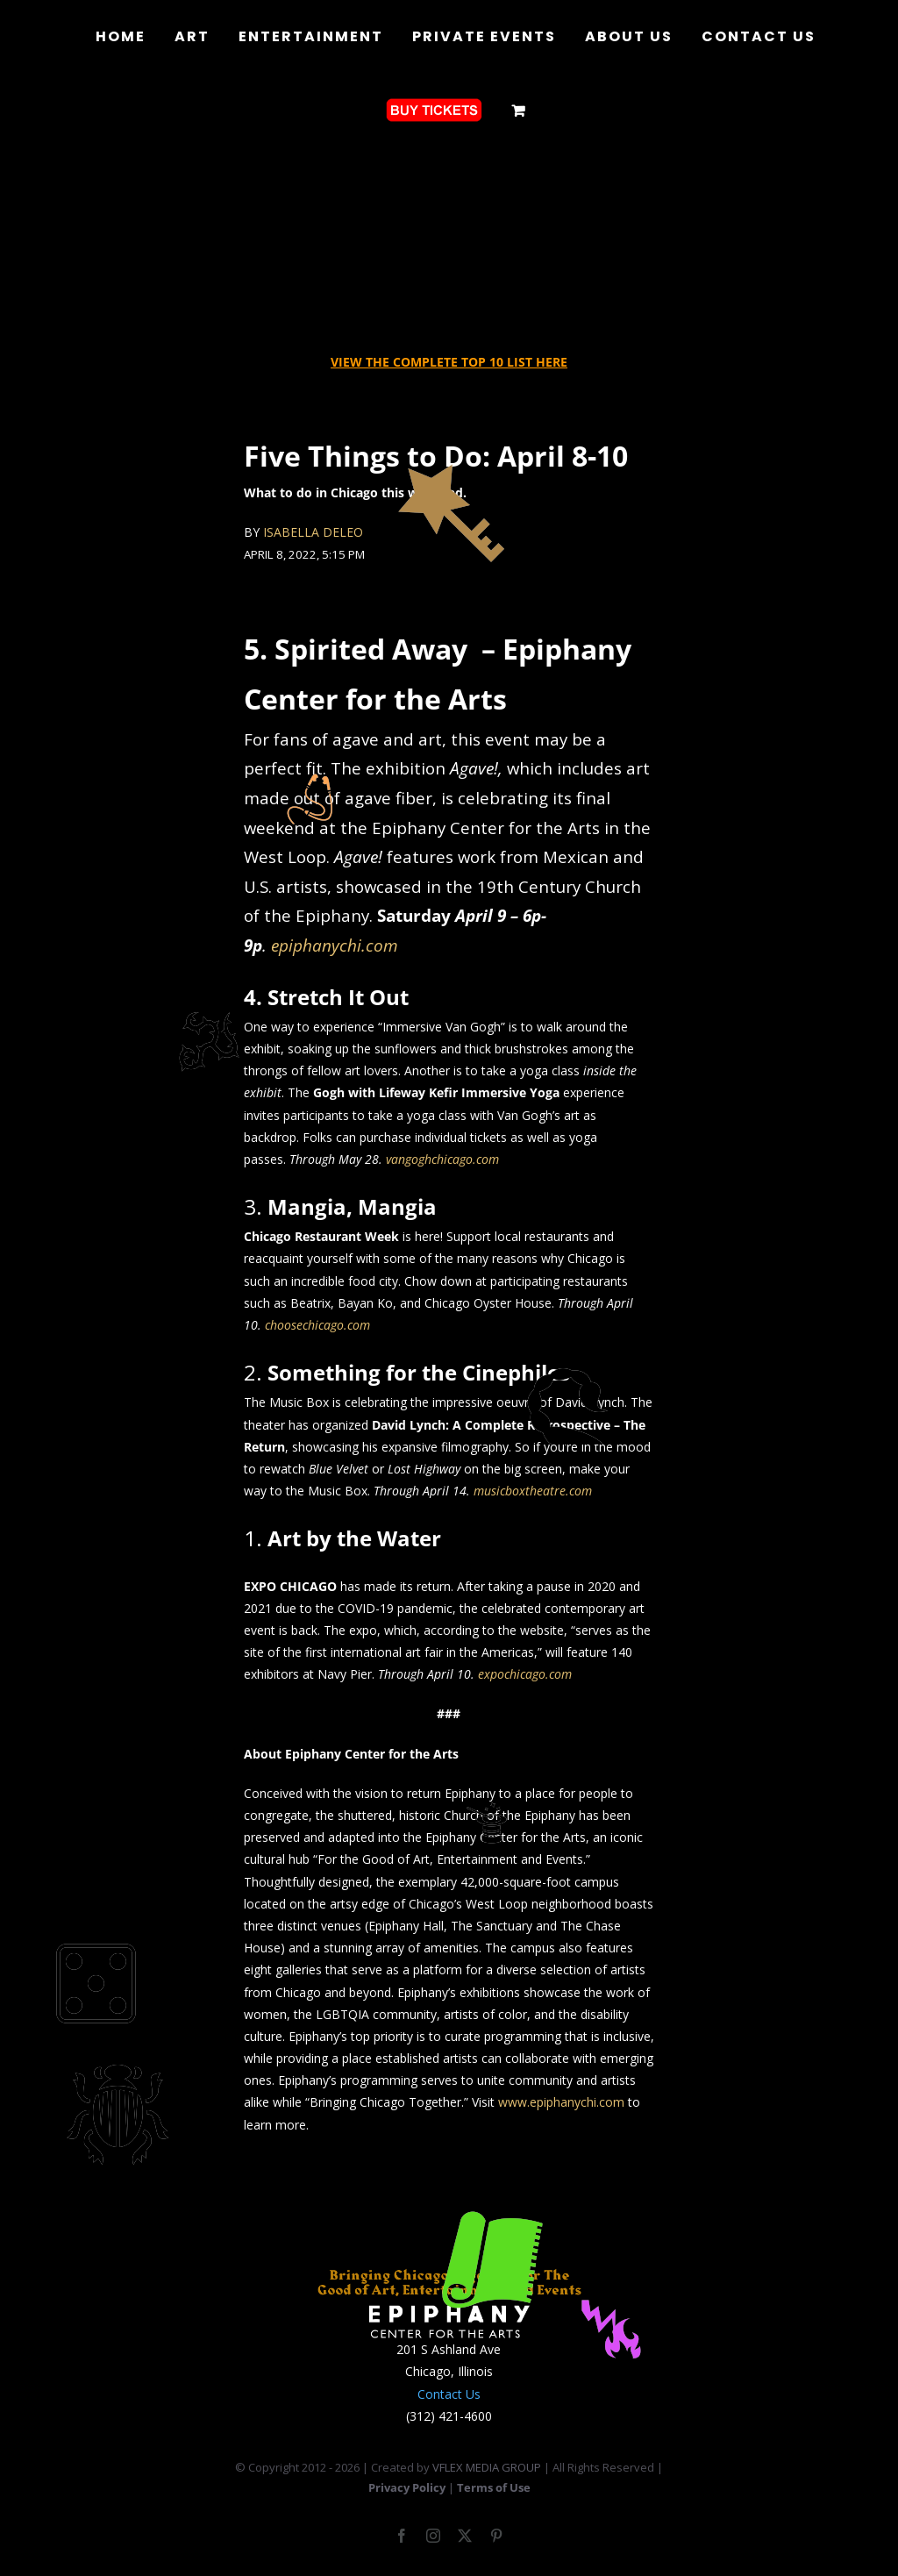  I want to click on activate lightning fire attack or spell, so click(611, 2330).